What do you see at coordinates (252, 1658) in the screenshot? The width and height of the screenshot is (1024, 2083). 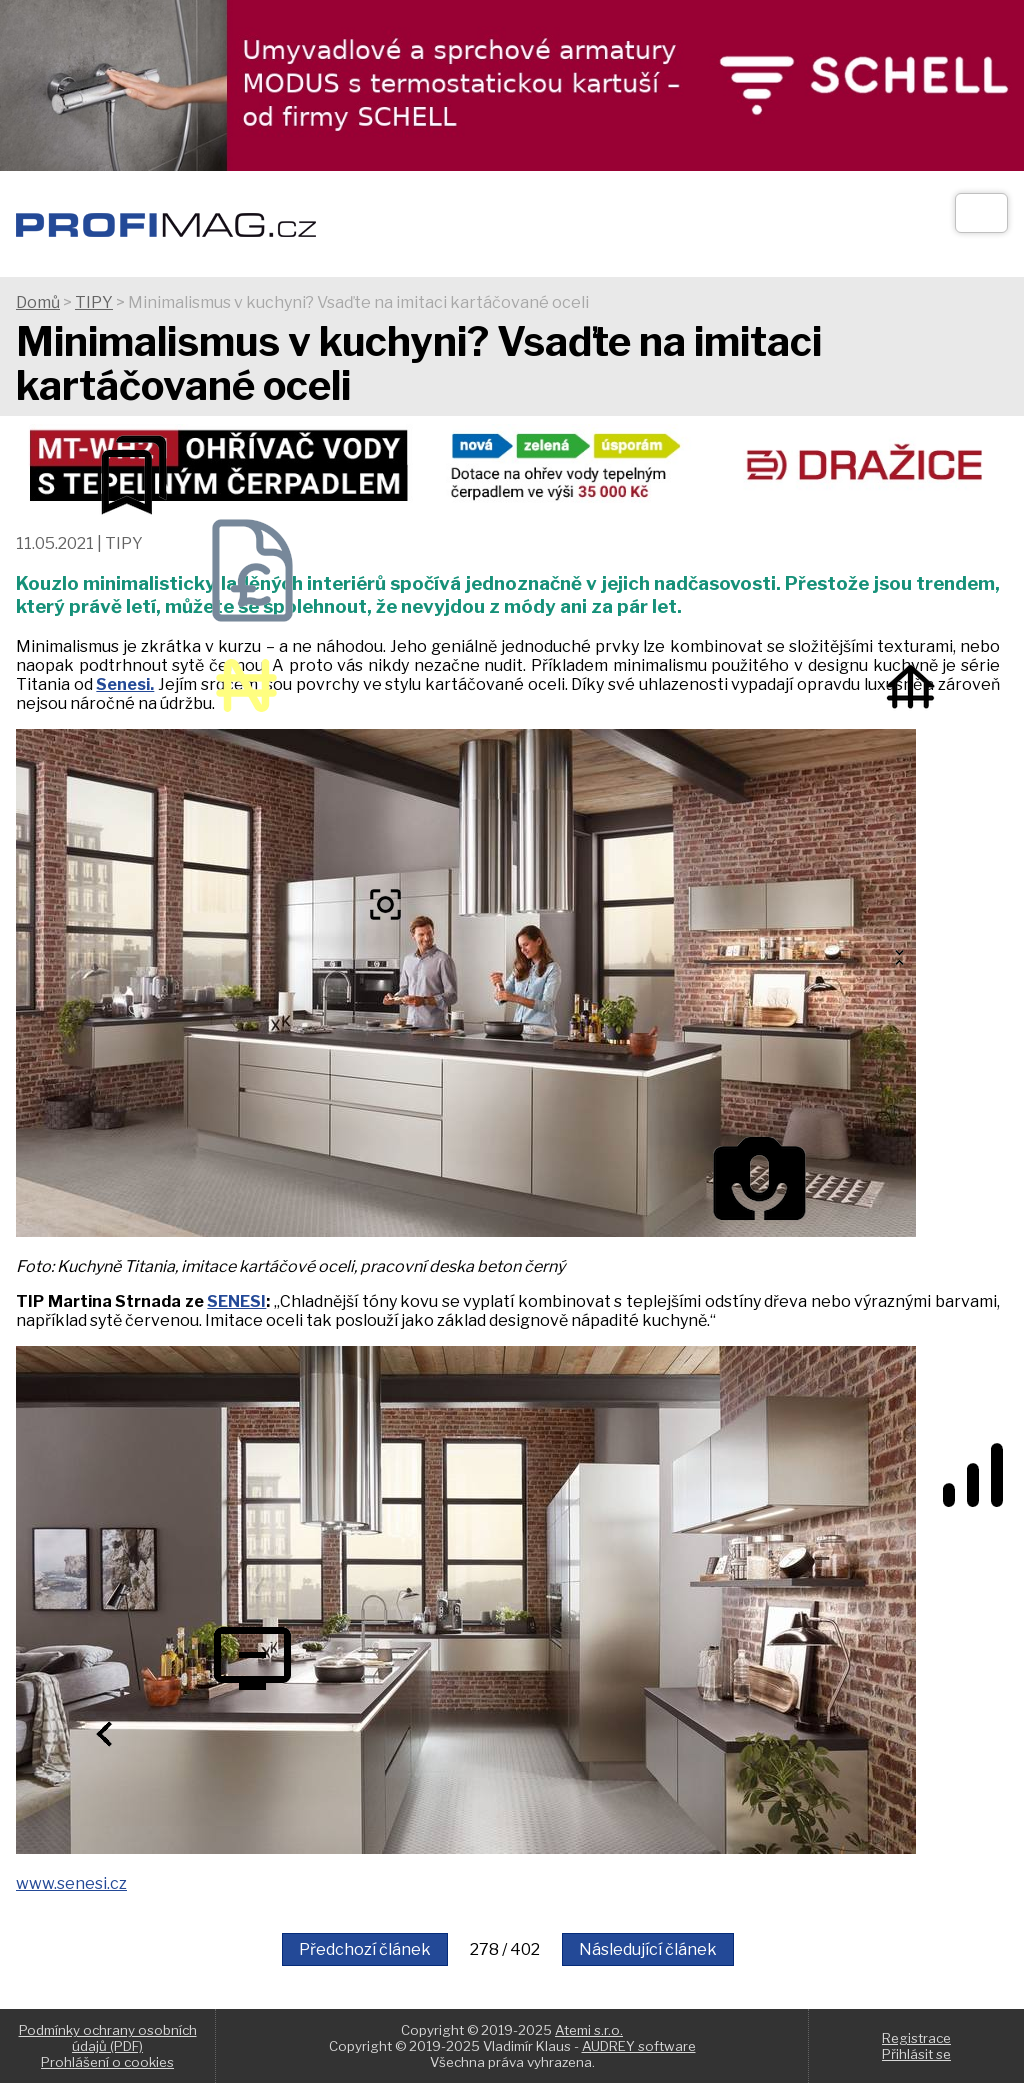 I see `remove video from playback queue` at bounding box center [252, 1658].